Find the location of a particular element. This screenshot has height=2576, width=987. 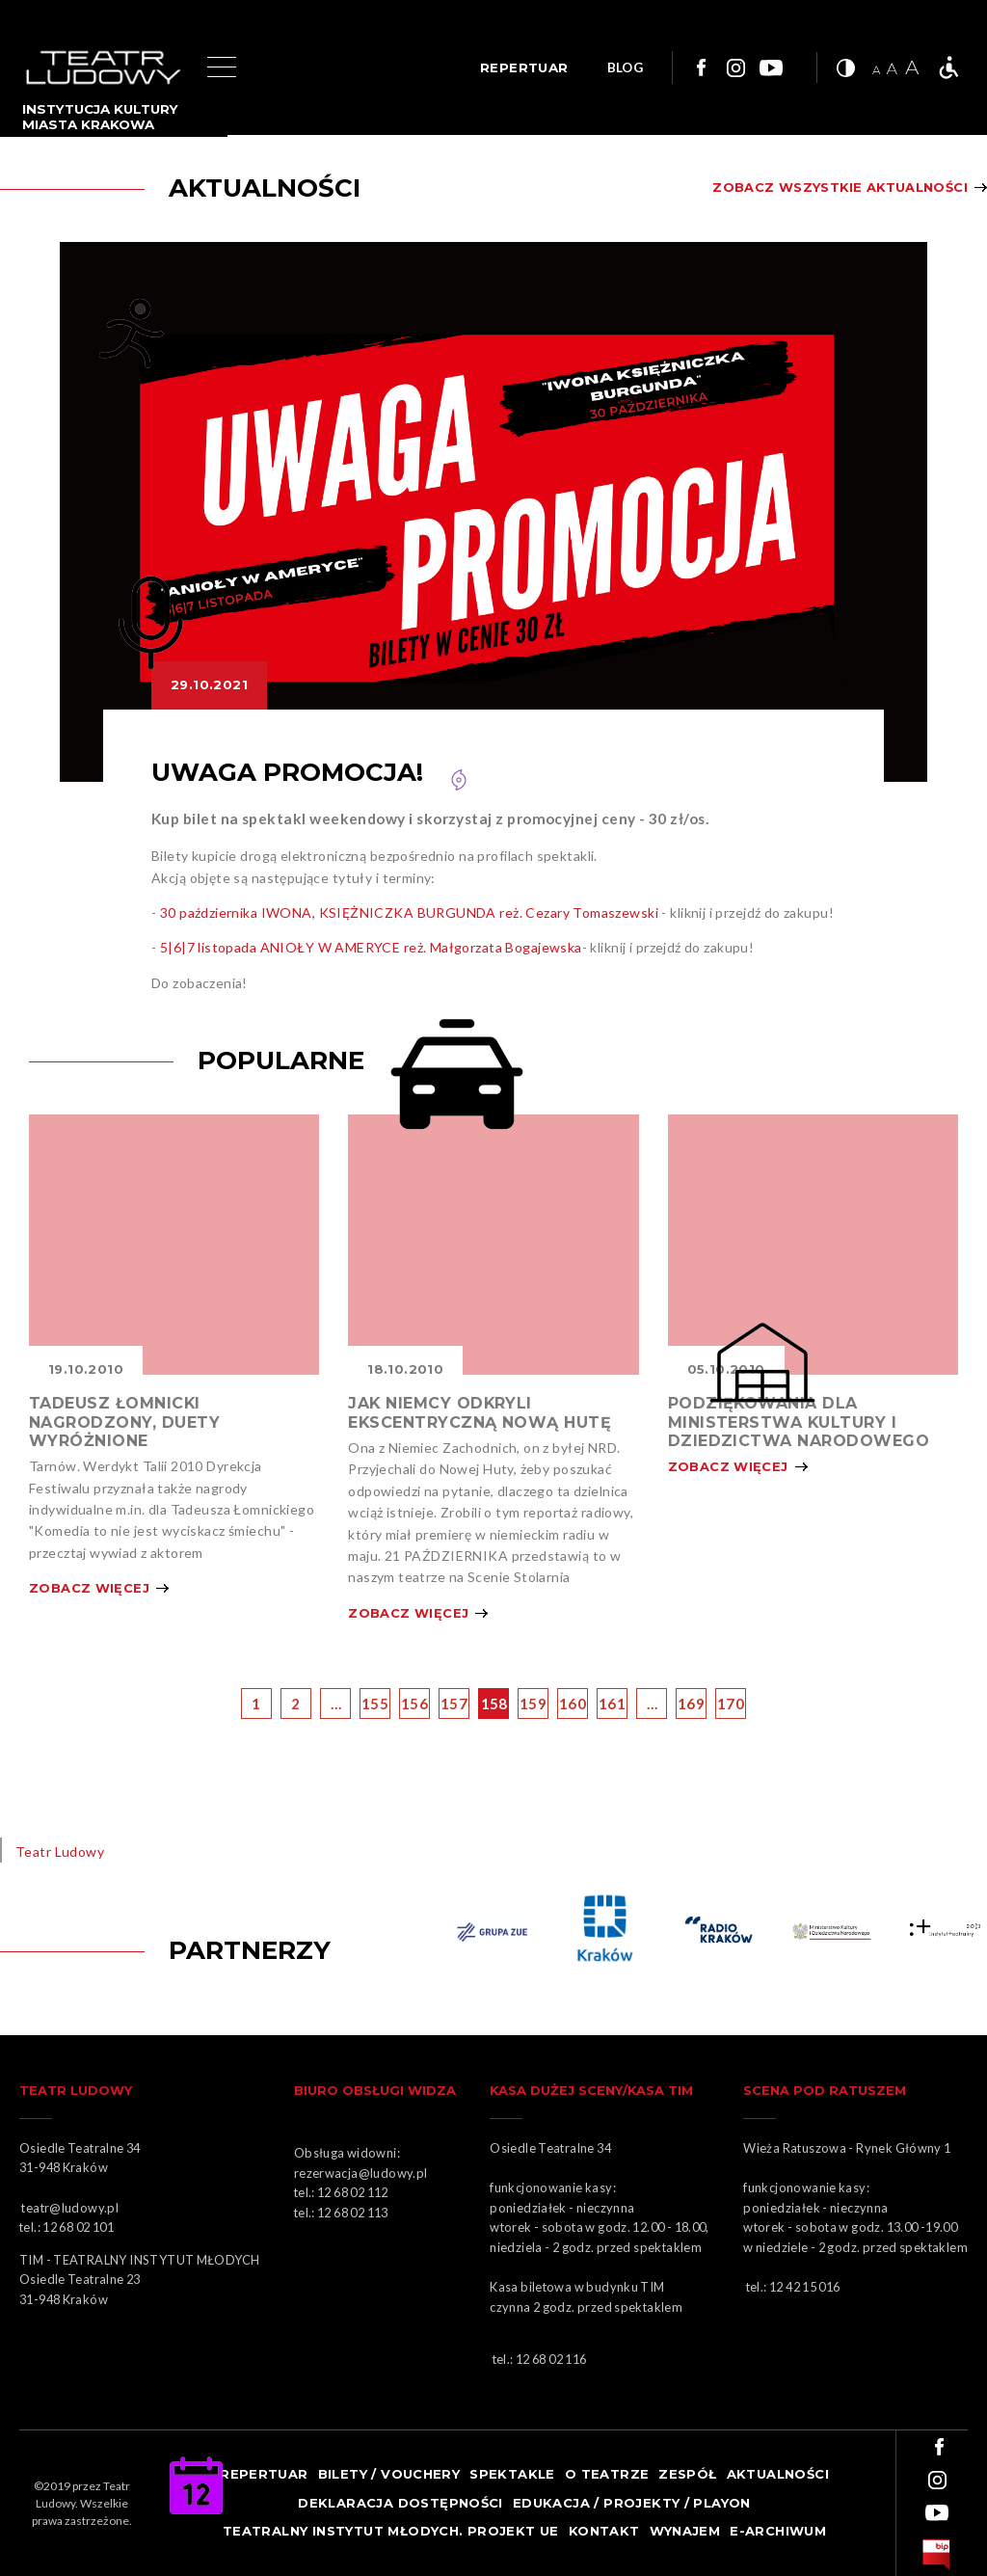

start a running or fitness activity is located at coordinates (132, 332).